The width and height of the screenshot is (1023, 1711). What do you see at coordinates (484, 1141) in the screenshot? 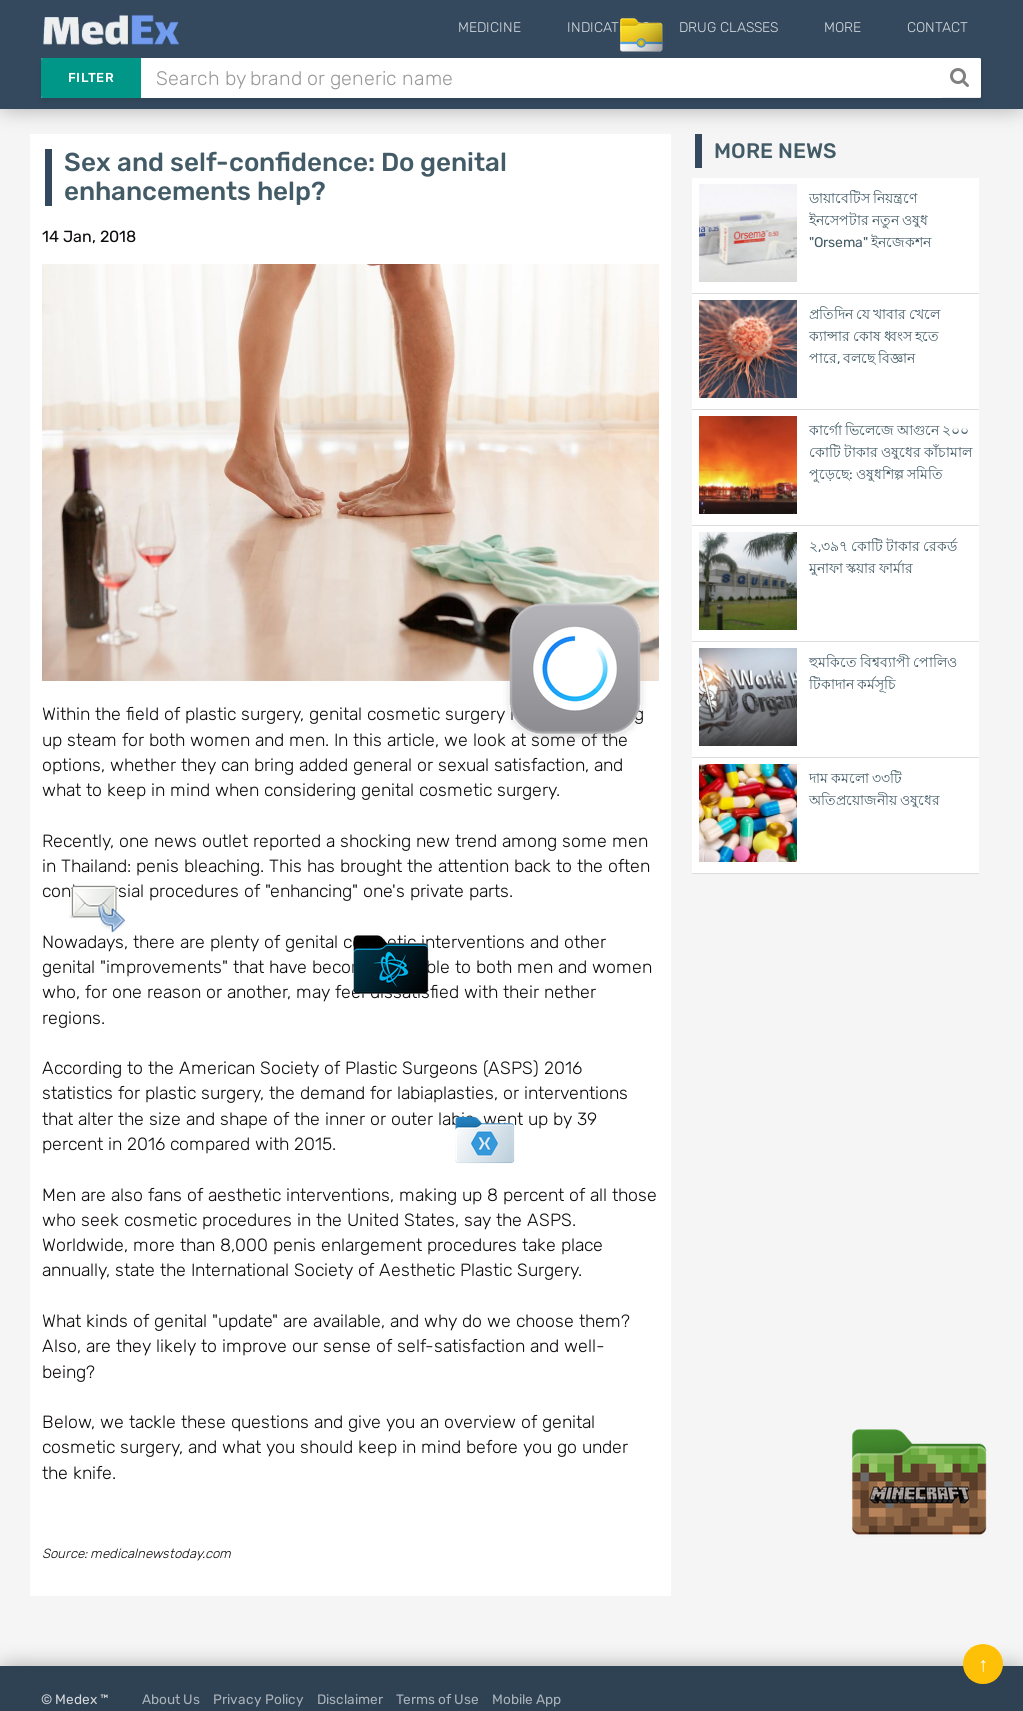
I see `open Xamarin project files folder` at bounding box center [484, 1141].